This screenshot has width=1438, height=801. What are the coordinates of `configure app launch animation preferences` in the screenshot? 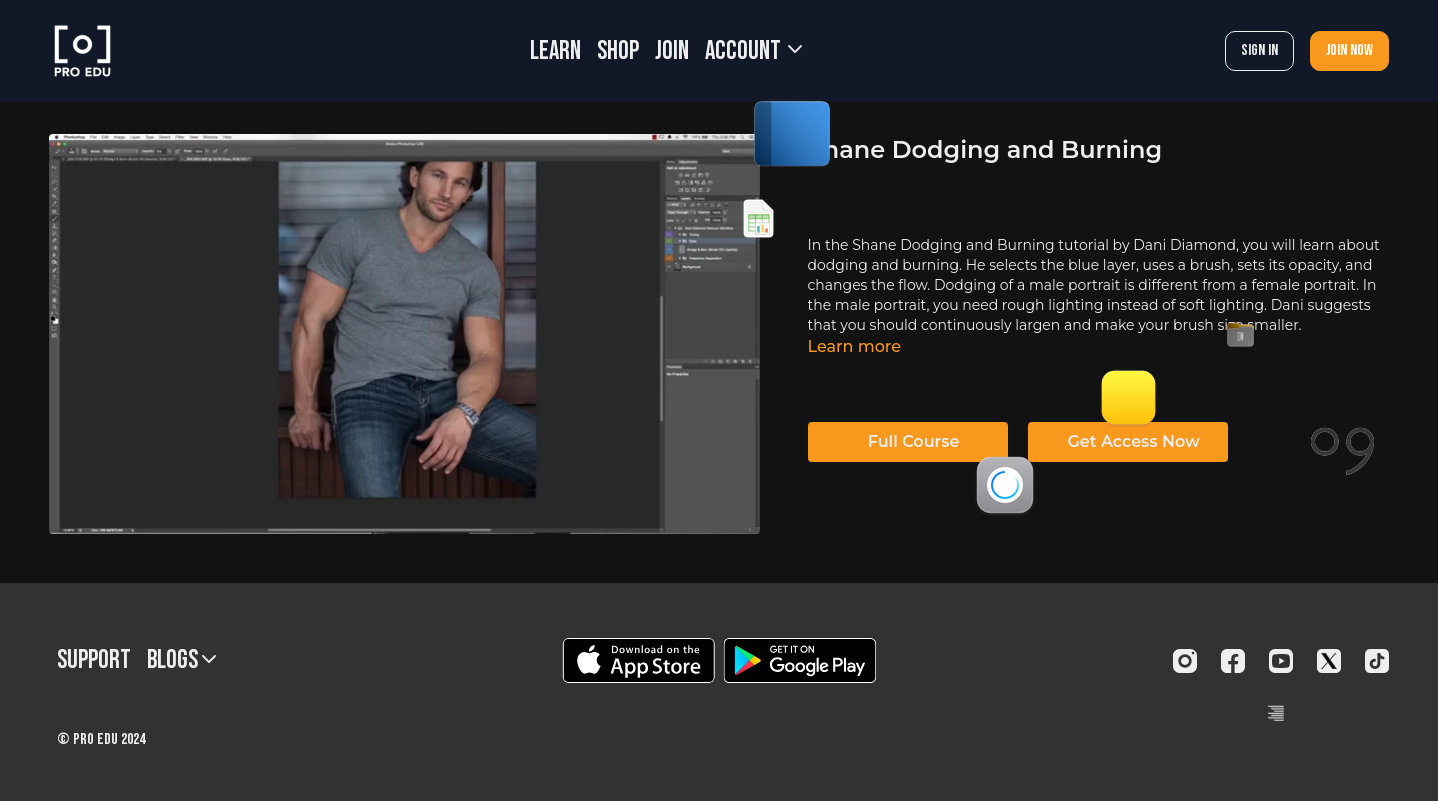 It's located at (1005, 486).